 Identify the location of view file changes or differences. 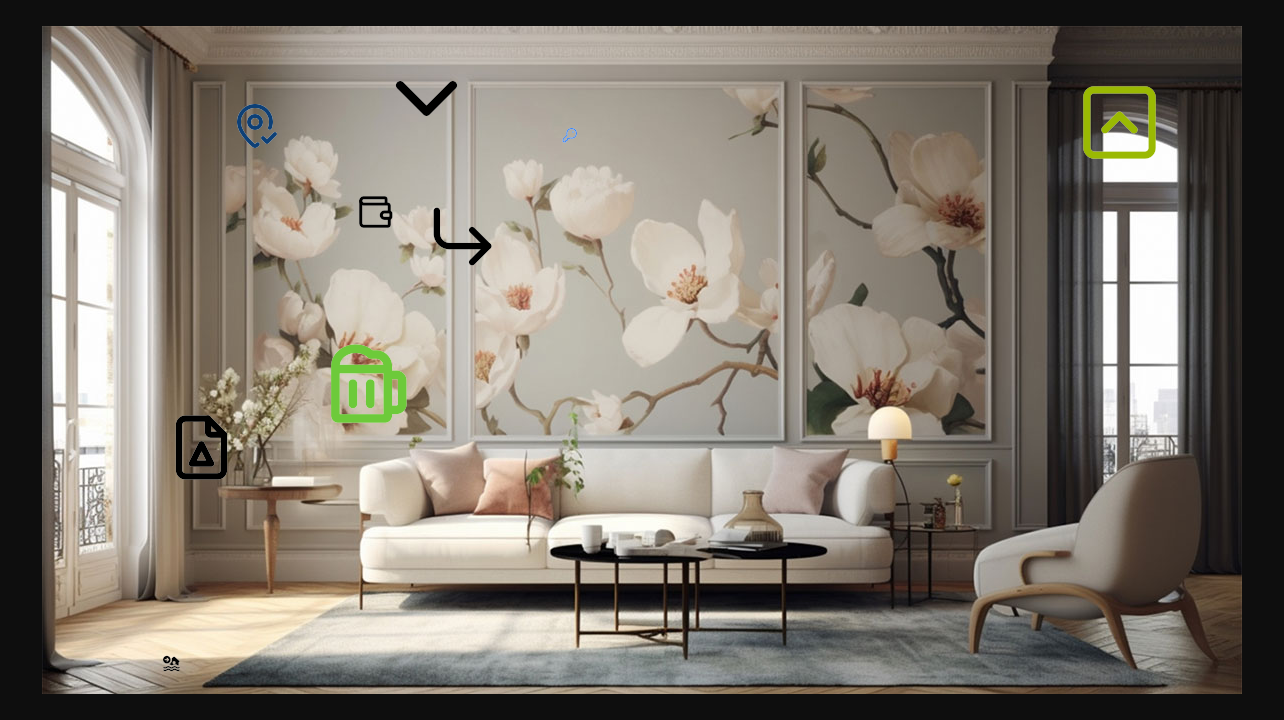
(201, 447).